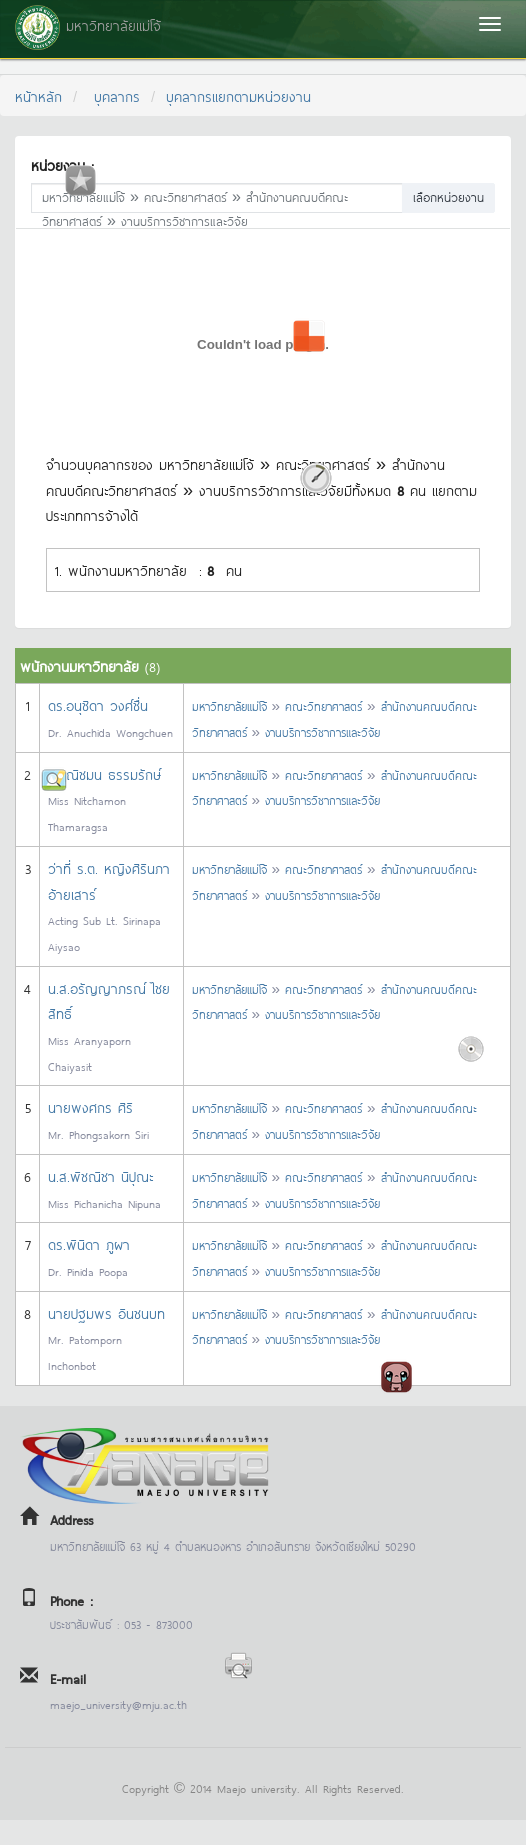 This screenshot has height=1845, width=526. What do you see at coordinates (309, 336) in the screenshot?
I see `switch to the top-right workspace` at bounding box center [309, 336].